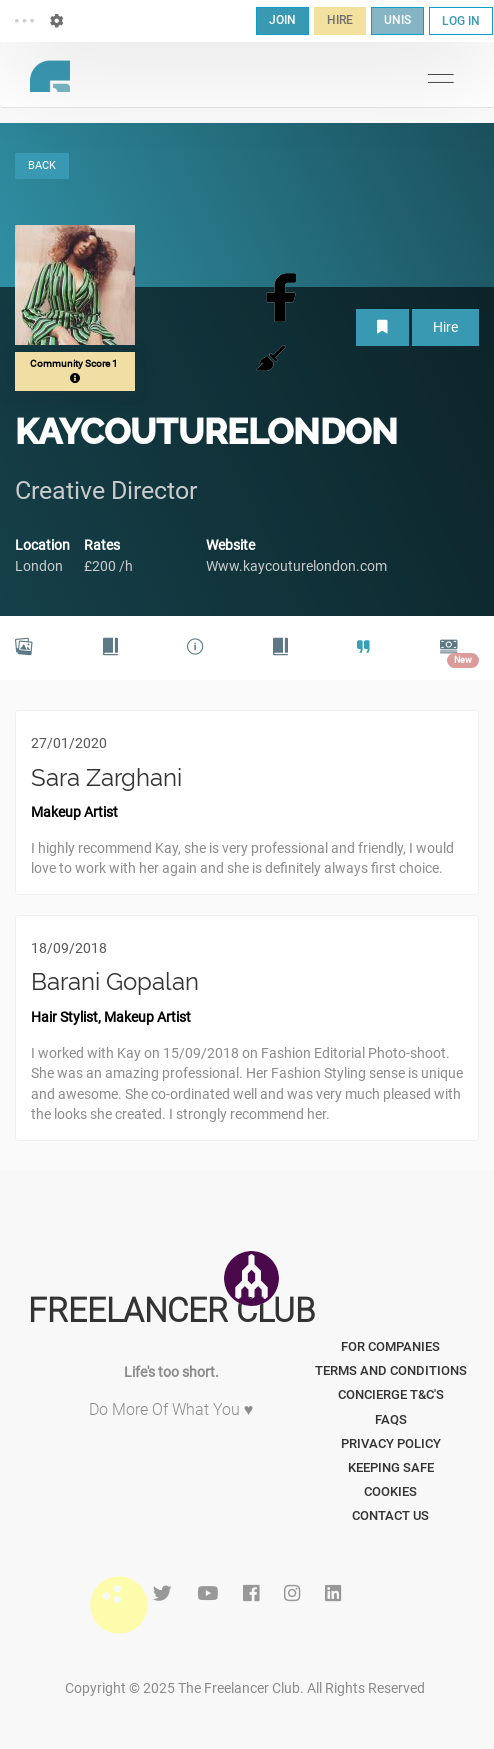 This screenshot has height=1749, width=494. I want to click on megaport brand logo, so click(251, 1278).